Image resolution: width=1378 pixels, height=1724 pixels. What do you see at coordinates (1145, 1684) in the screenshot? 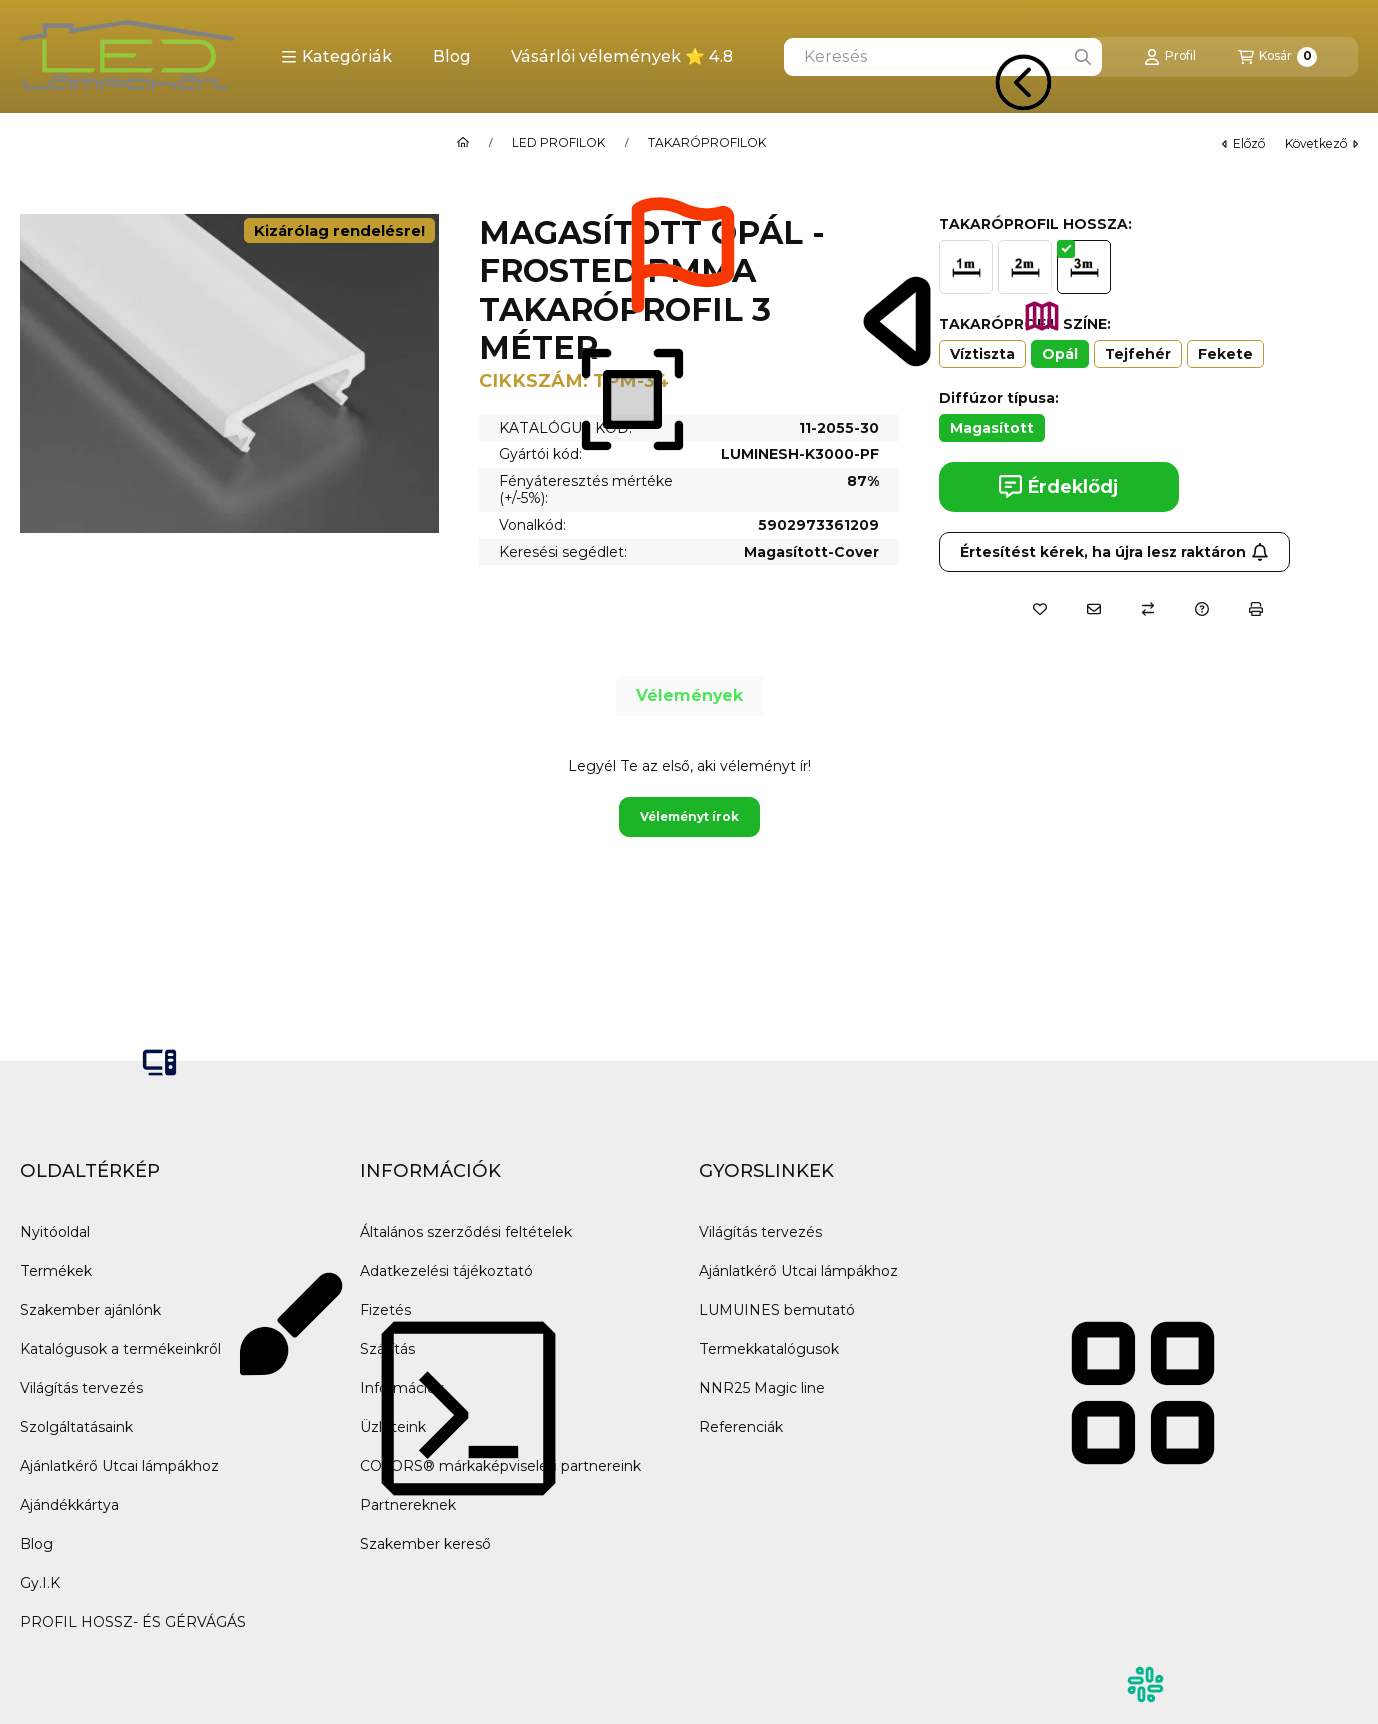
I see `open Slack messaging app` at bounding box center [1145, 1684].